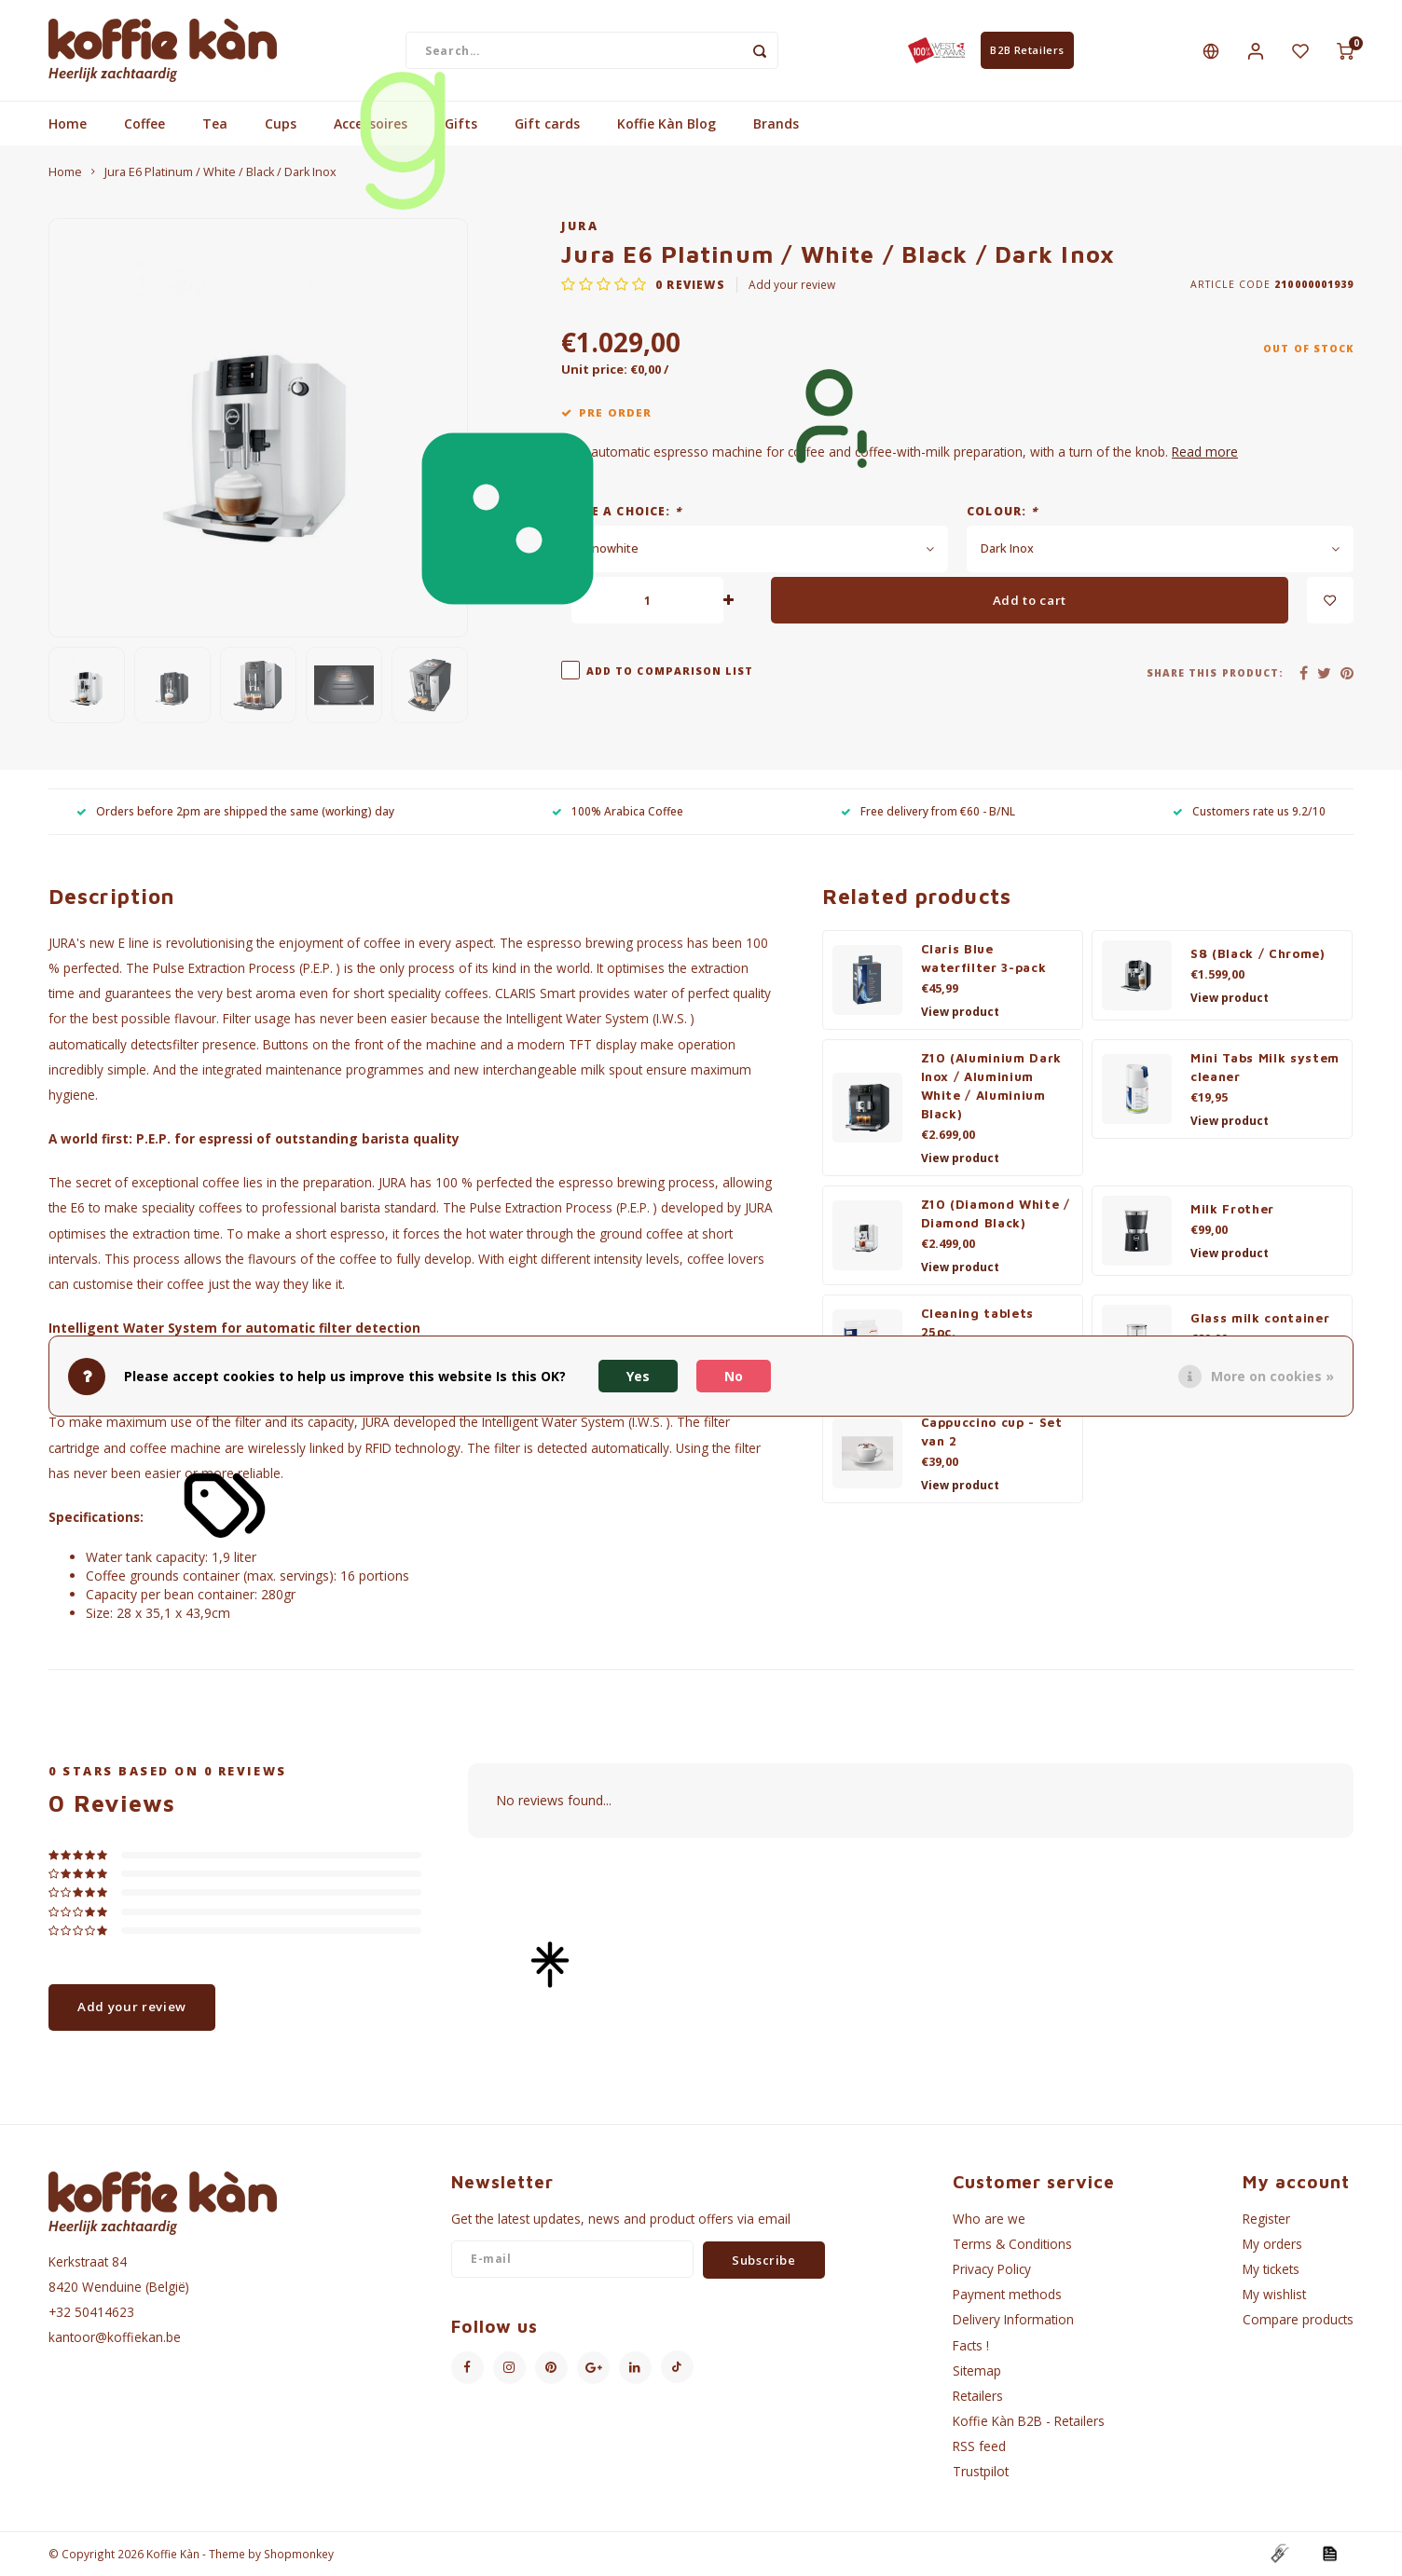 This screenshot has height=2576, width=1402. Describe the element at coordinates (403, 141) in the screenshot. I see `open Goodreads app or website` at that location.